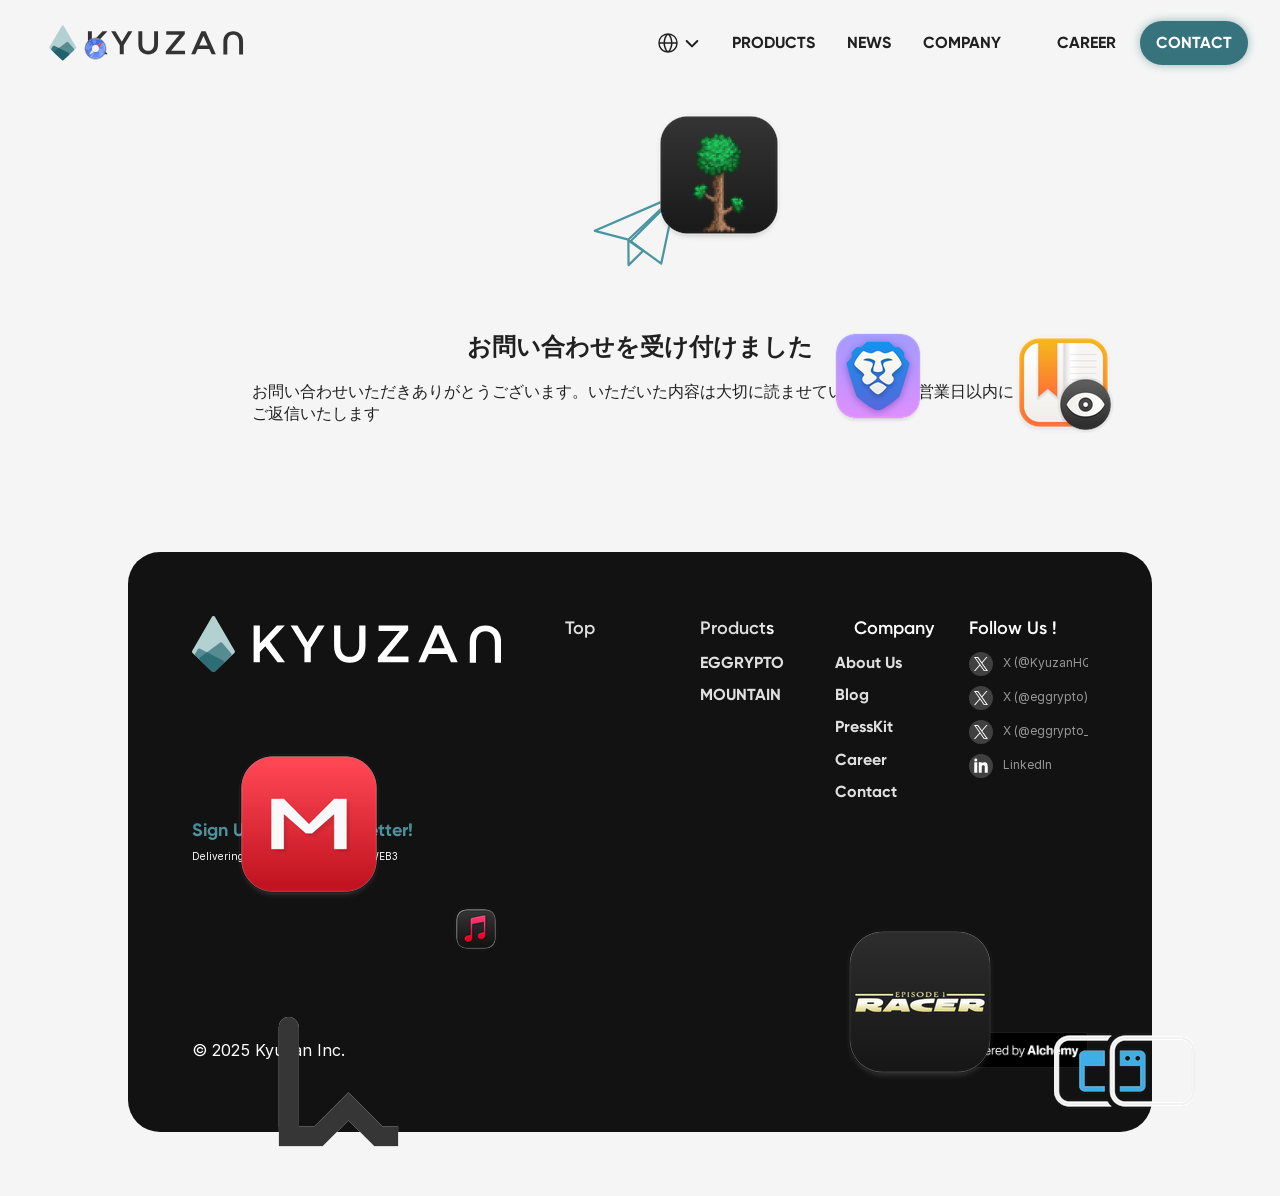 This screenshot has height=1196, width=1280. Describe the element at coordinates (920, 1002) in the screenshot. I see `launch star wars: episode i racer game` at that location.